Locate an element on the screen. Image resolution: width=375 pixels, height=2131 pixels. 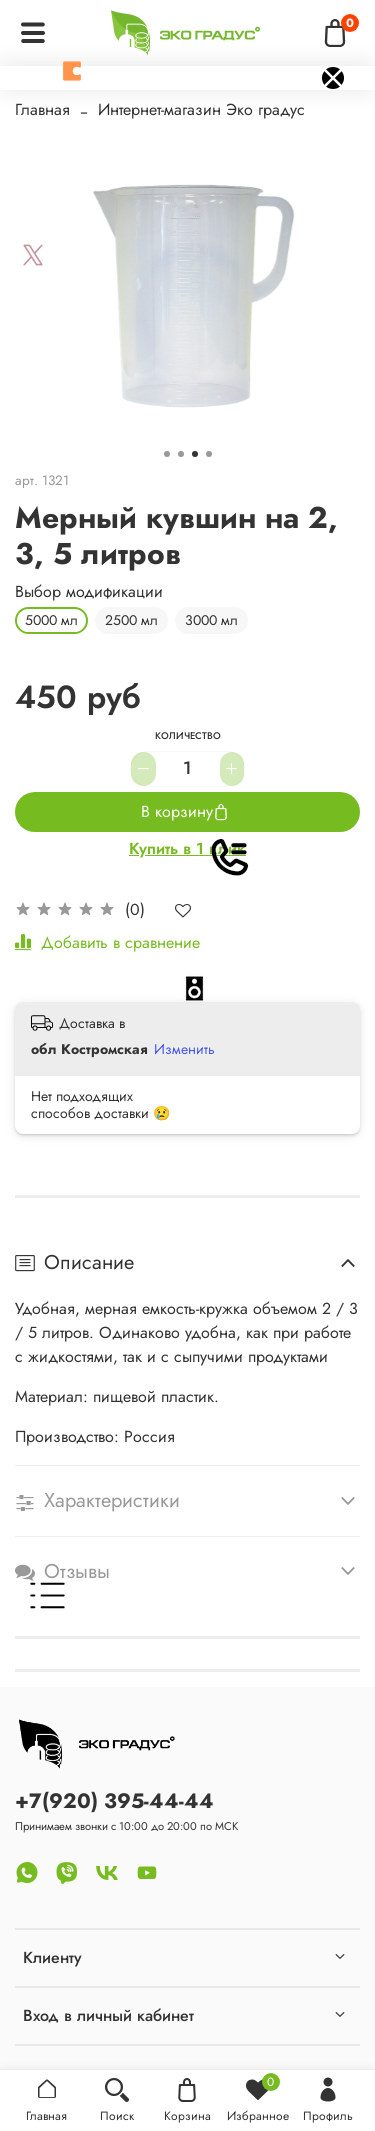
view contact list or phone directory is located at coordinates (230, 856).